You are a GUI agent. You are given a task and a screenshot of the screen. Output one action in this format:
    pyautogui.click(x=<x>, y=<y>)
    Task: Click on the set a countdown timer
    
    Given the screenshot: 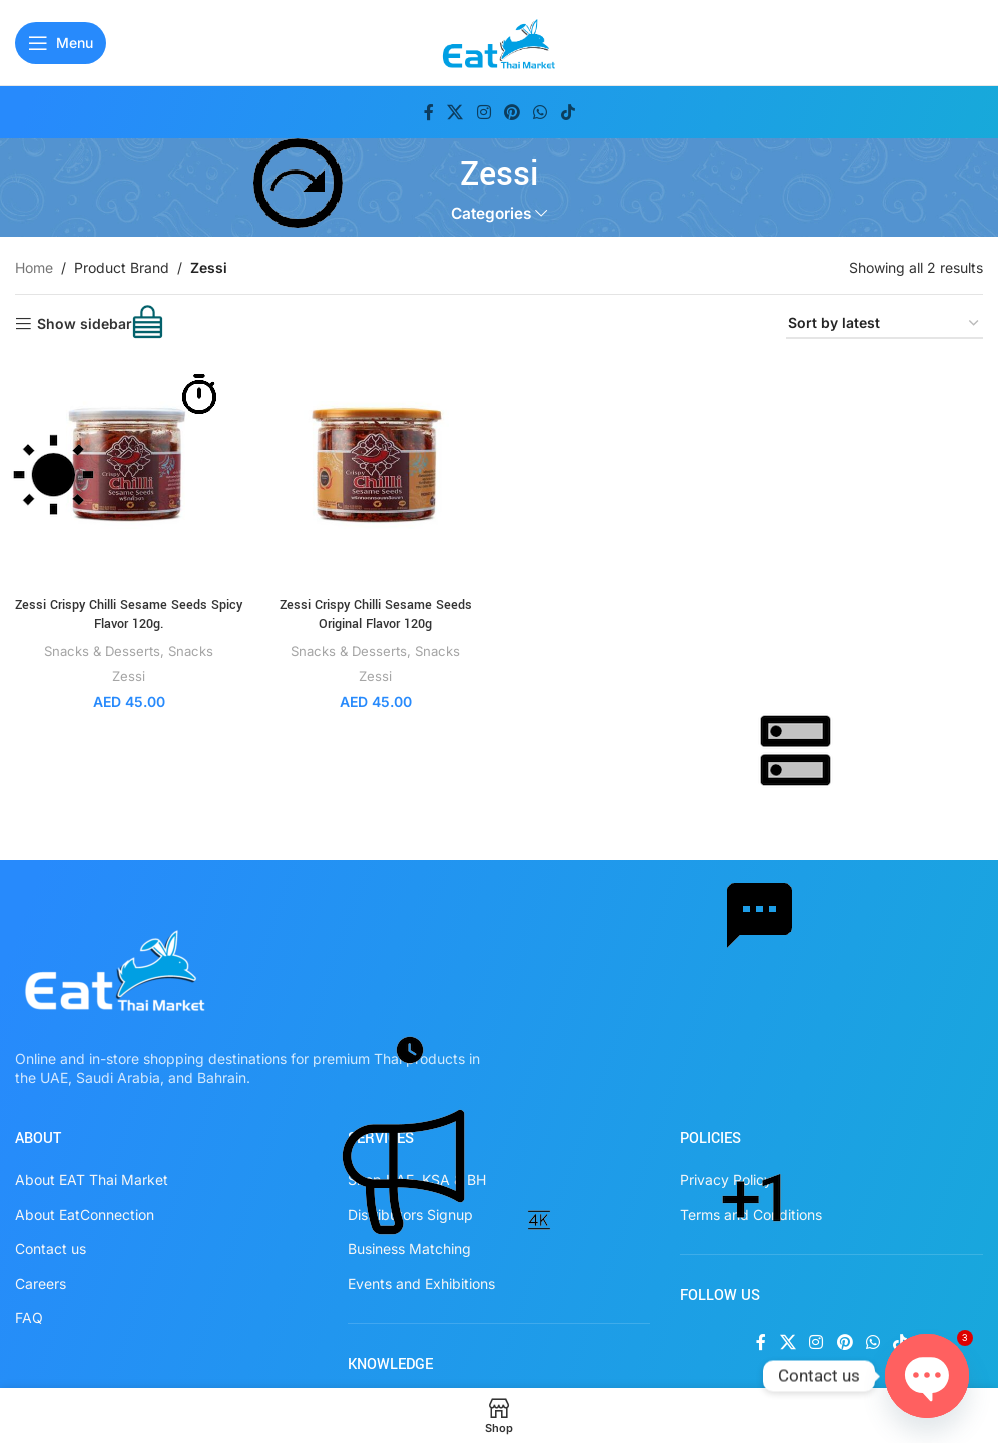 What is the action you would take?
    pyautogui.click(x=199, y=395)
    